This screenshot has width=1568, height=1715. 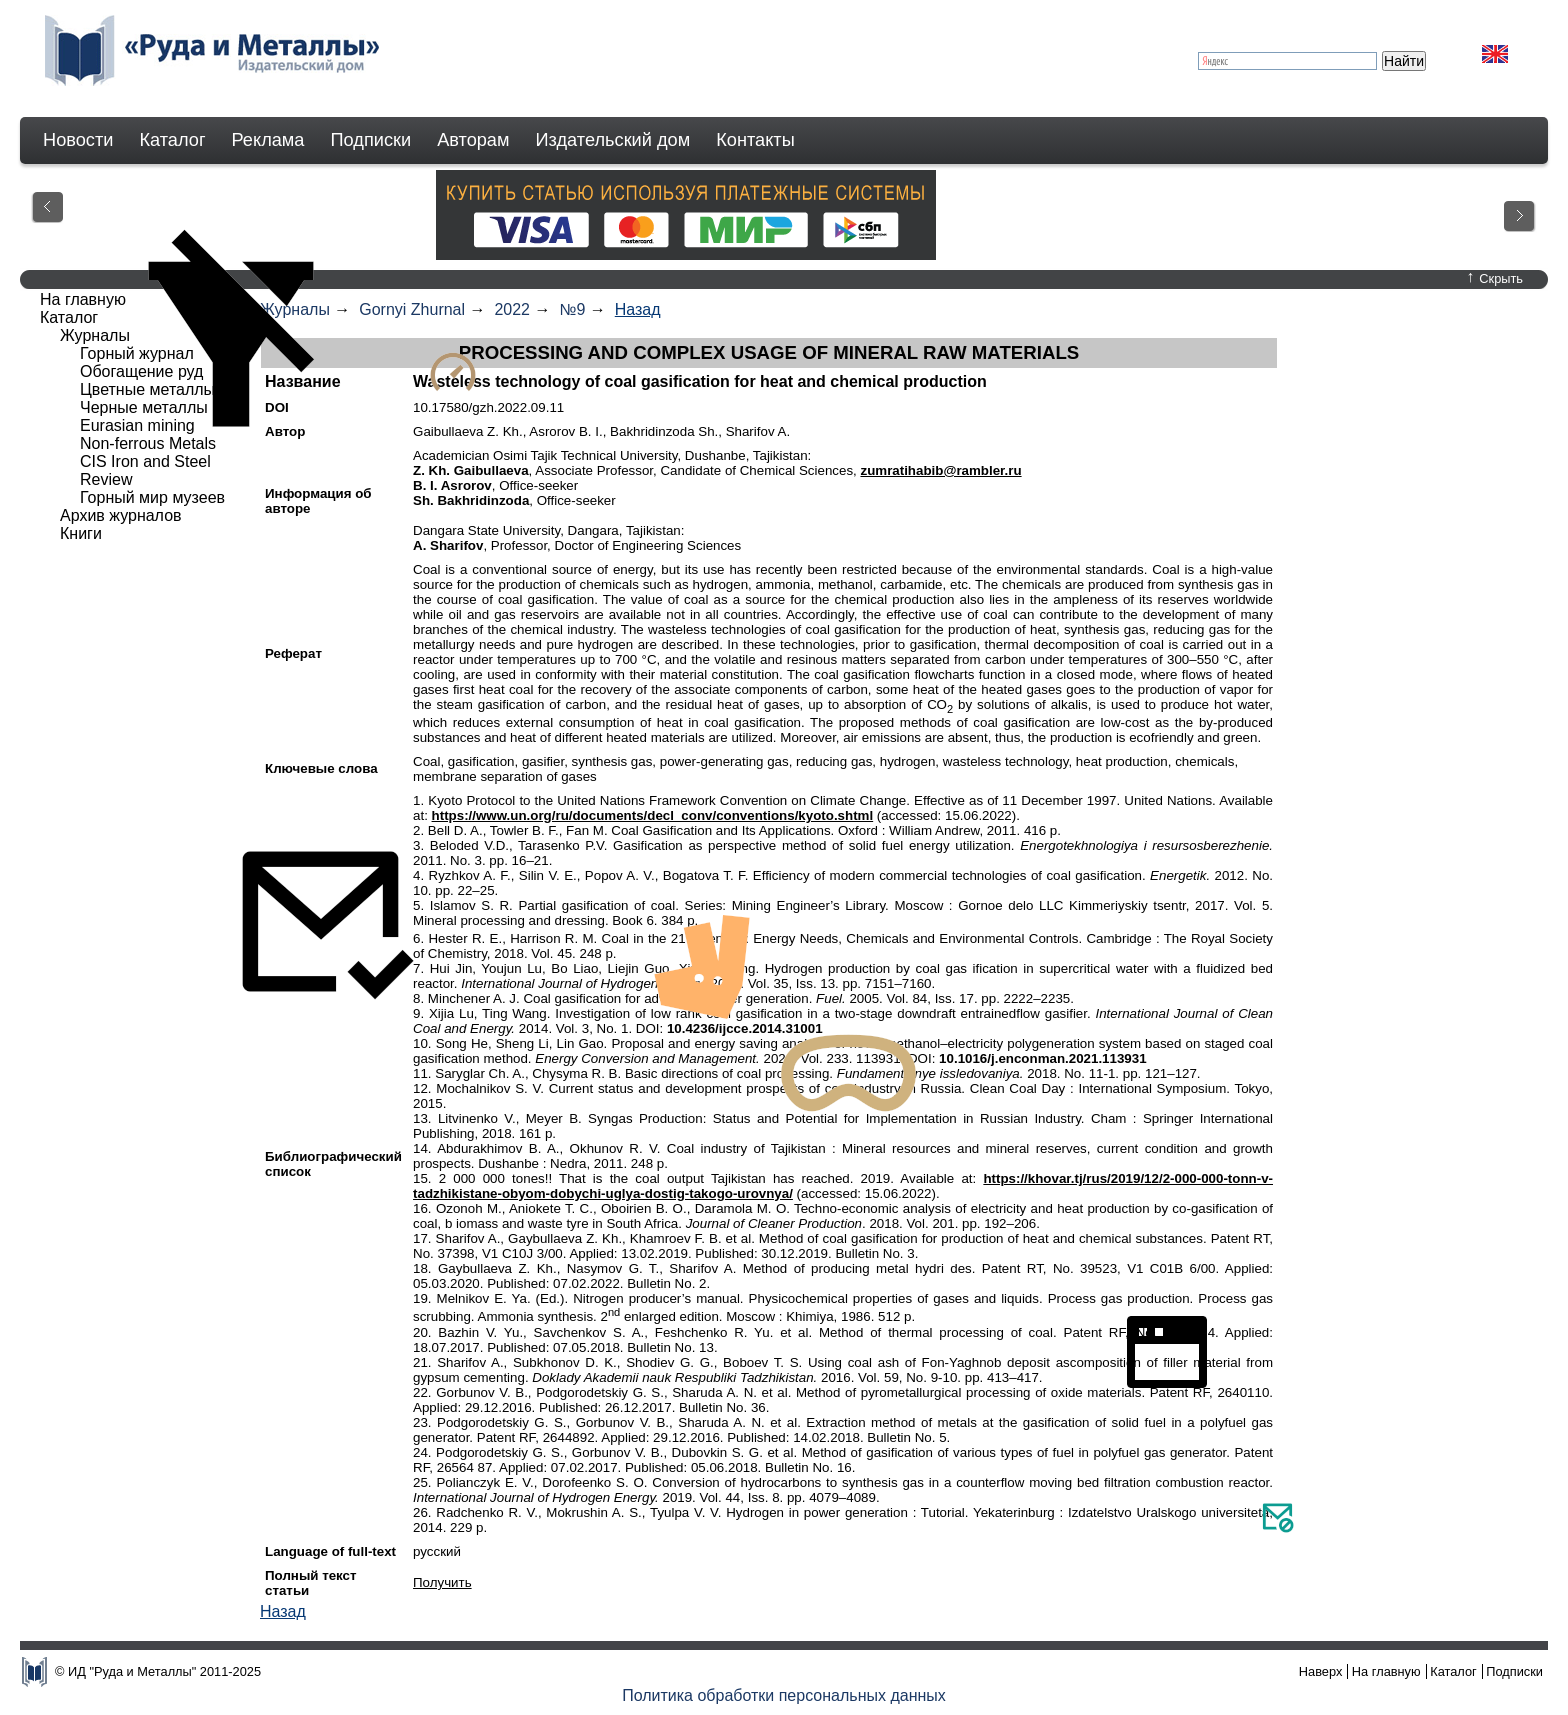 I want to click on open the Deliveroo food delivery app, so click(x=702, y=967).